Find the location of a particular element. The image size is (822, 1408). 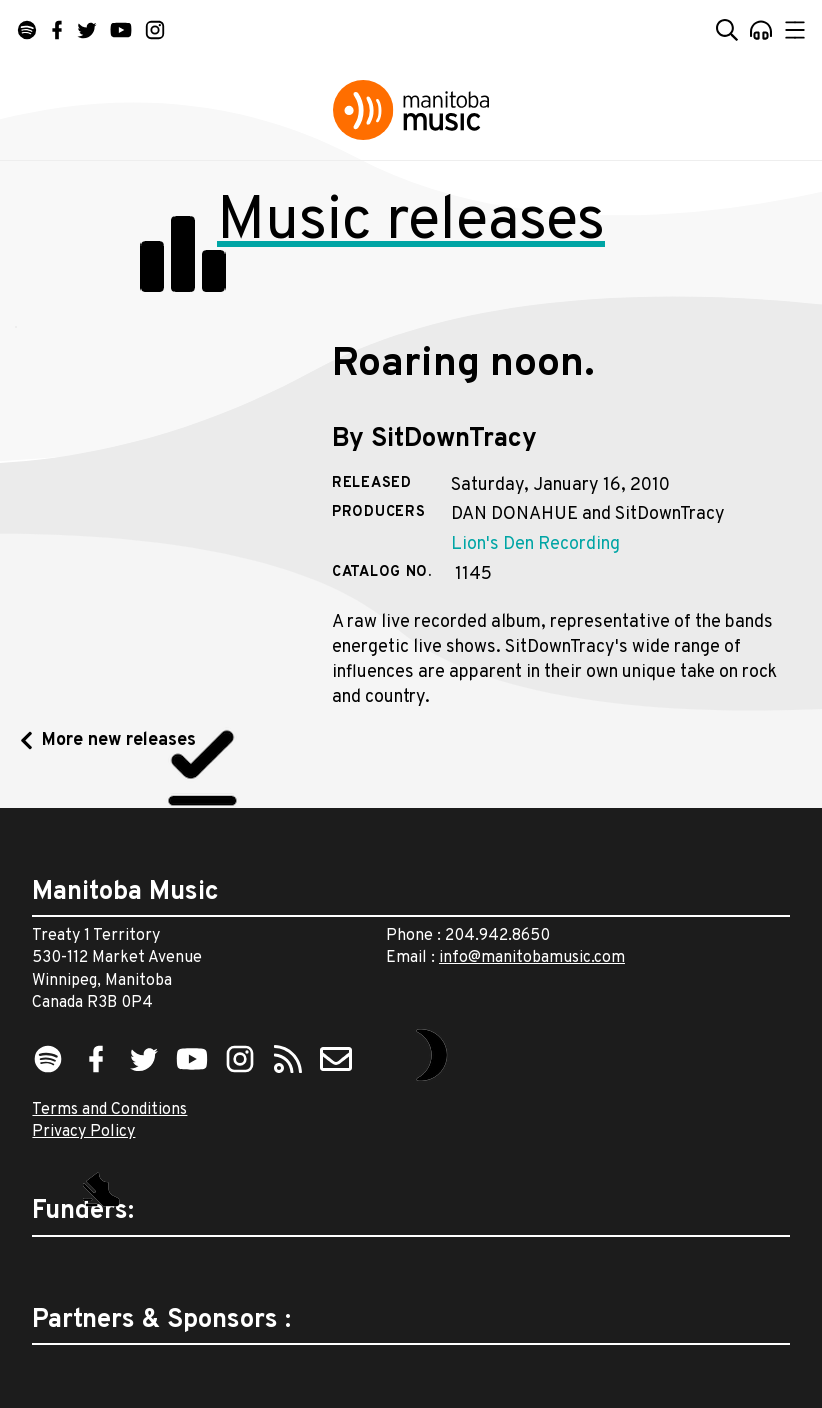

download complete is located at coordinates (202, 766).